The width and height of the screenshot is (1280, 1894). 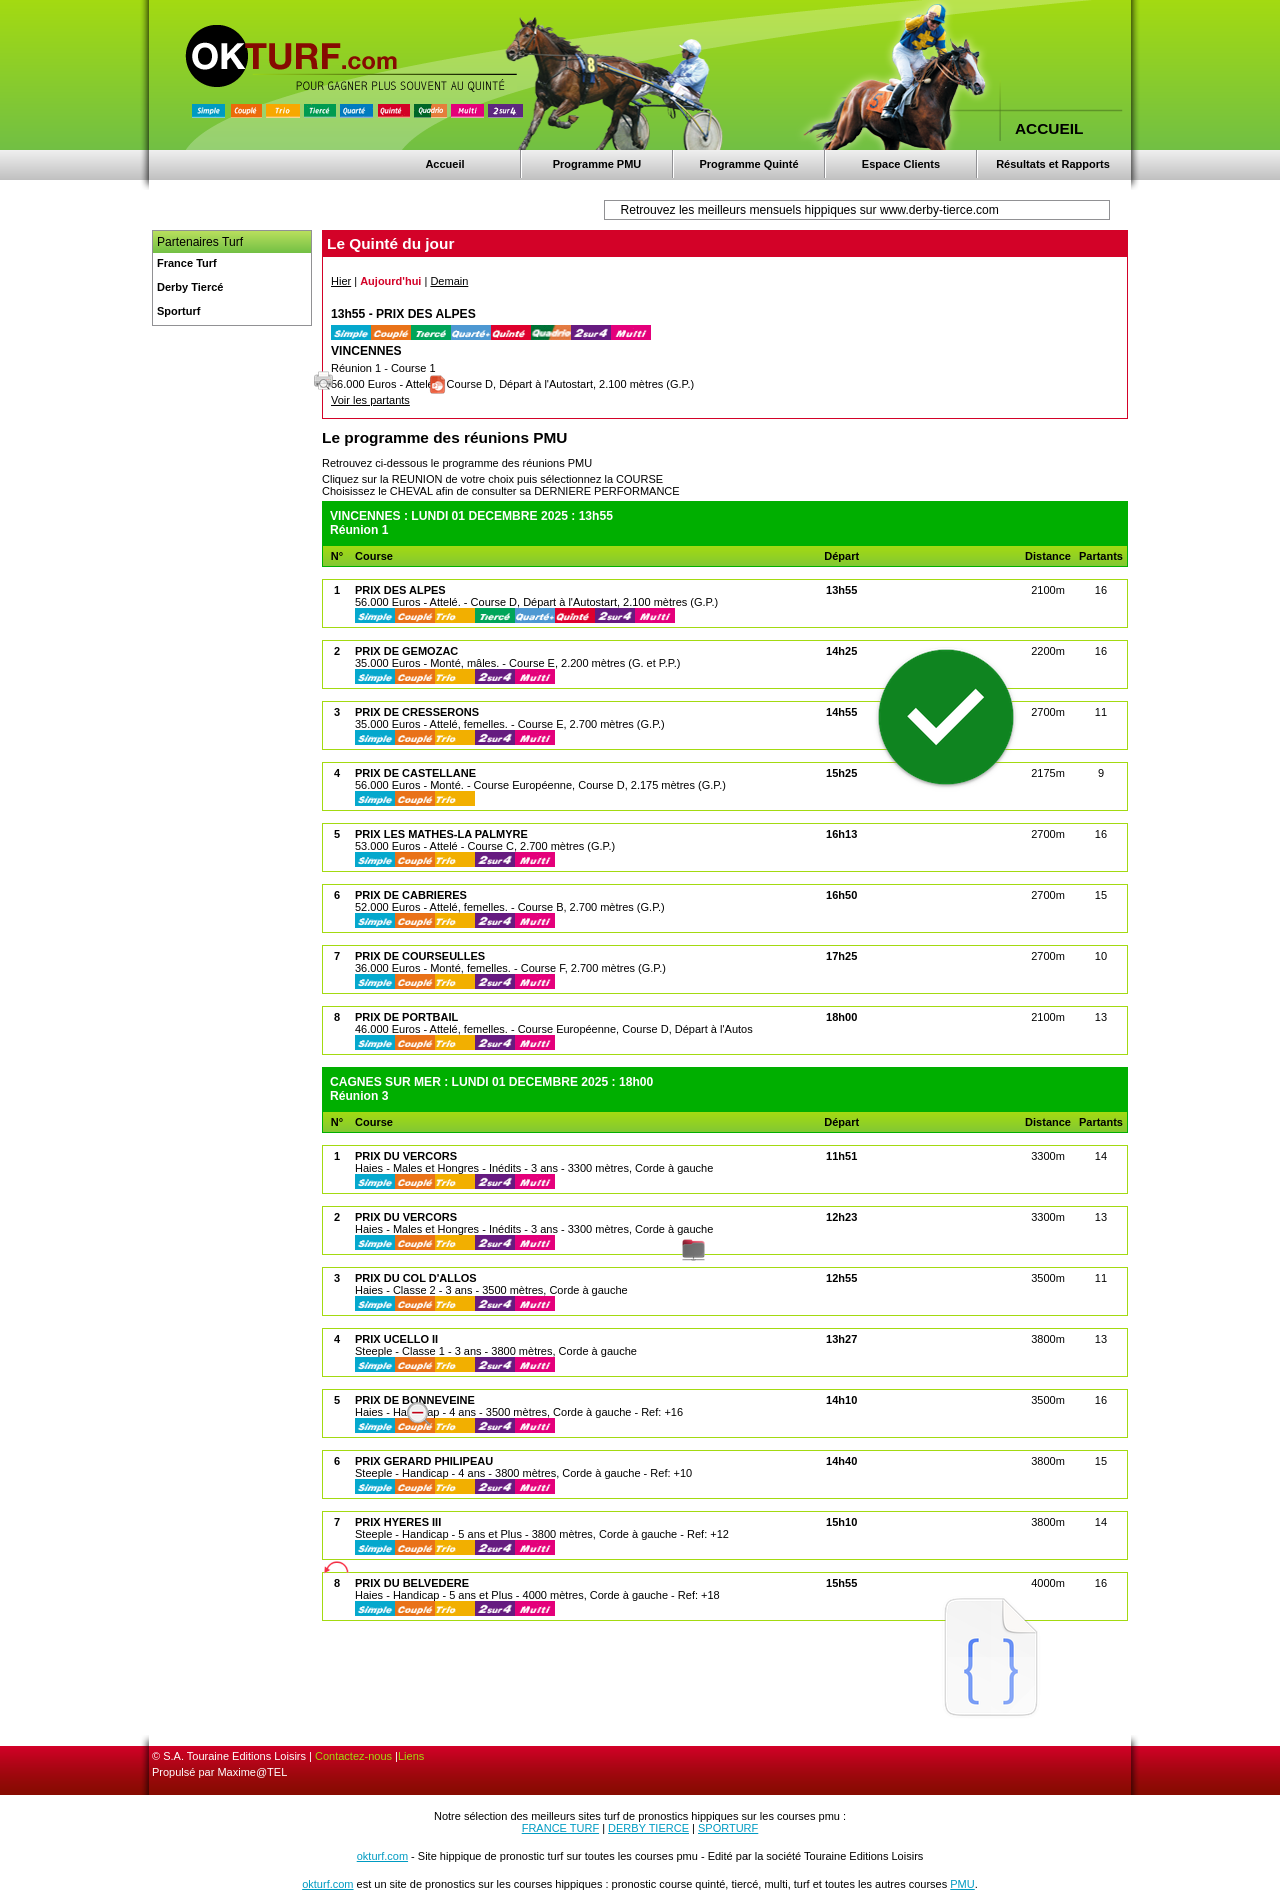 What do you see at coordinates (337, 1567) in the screenshot?
I see `undo the last action` at bounding box center [337, 1567].